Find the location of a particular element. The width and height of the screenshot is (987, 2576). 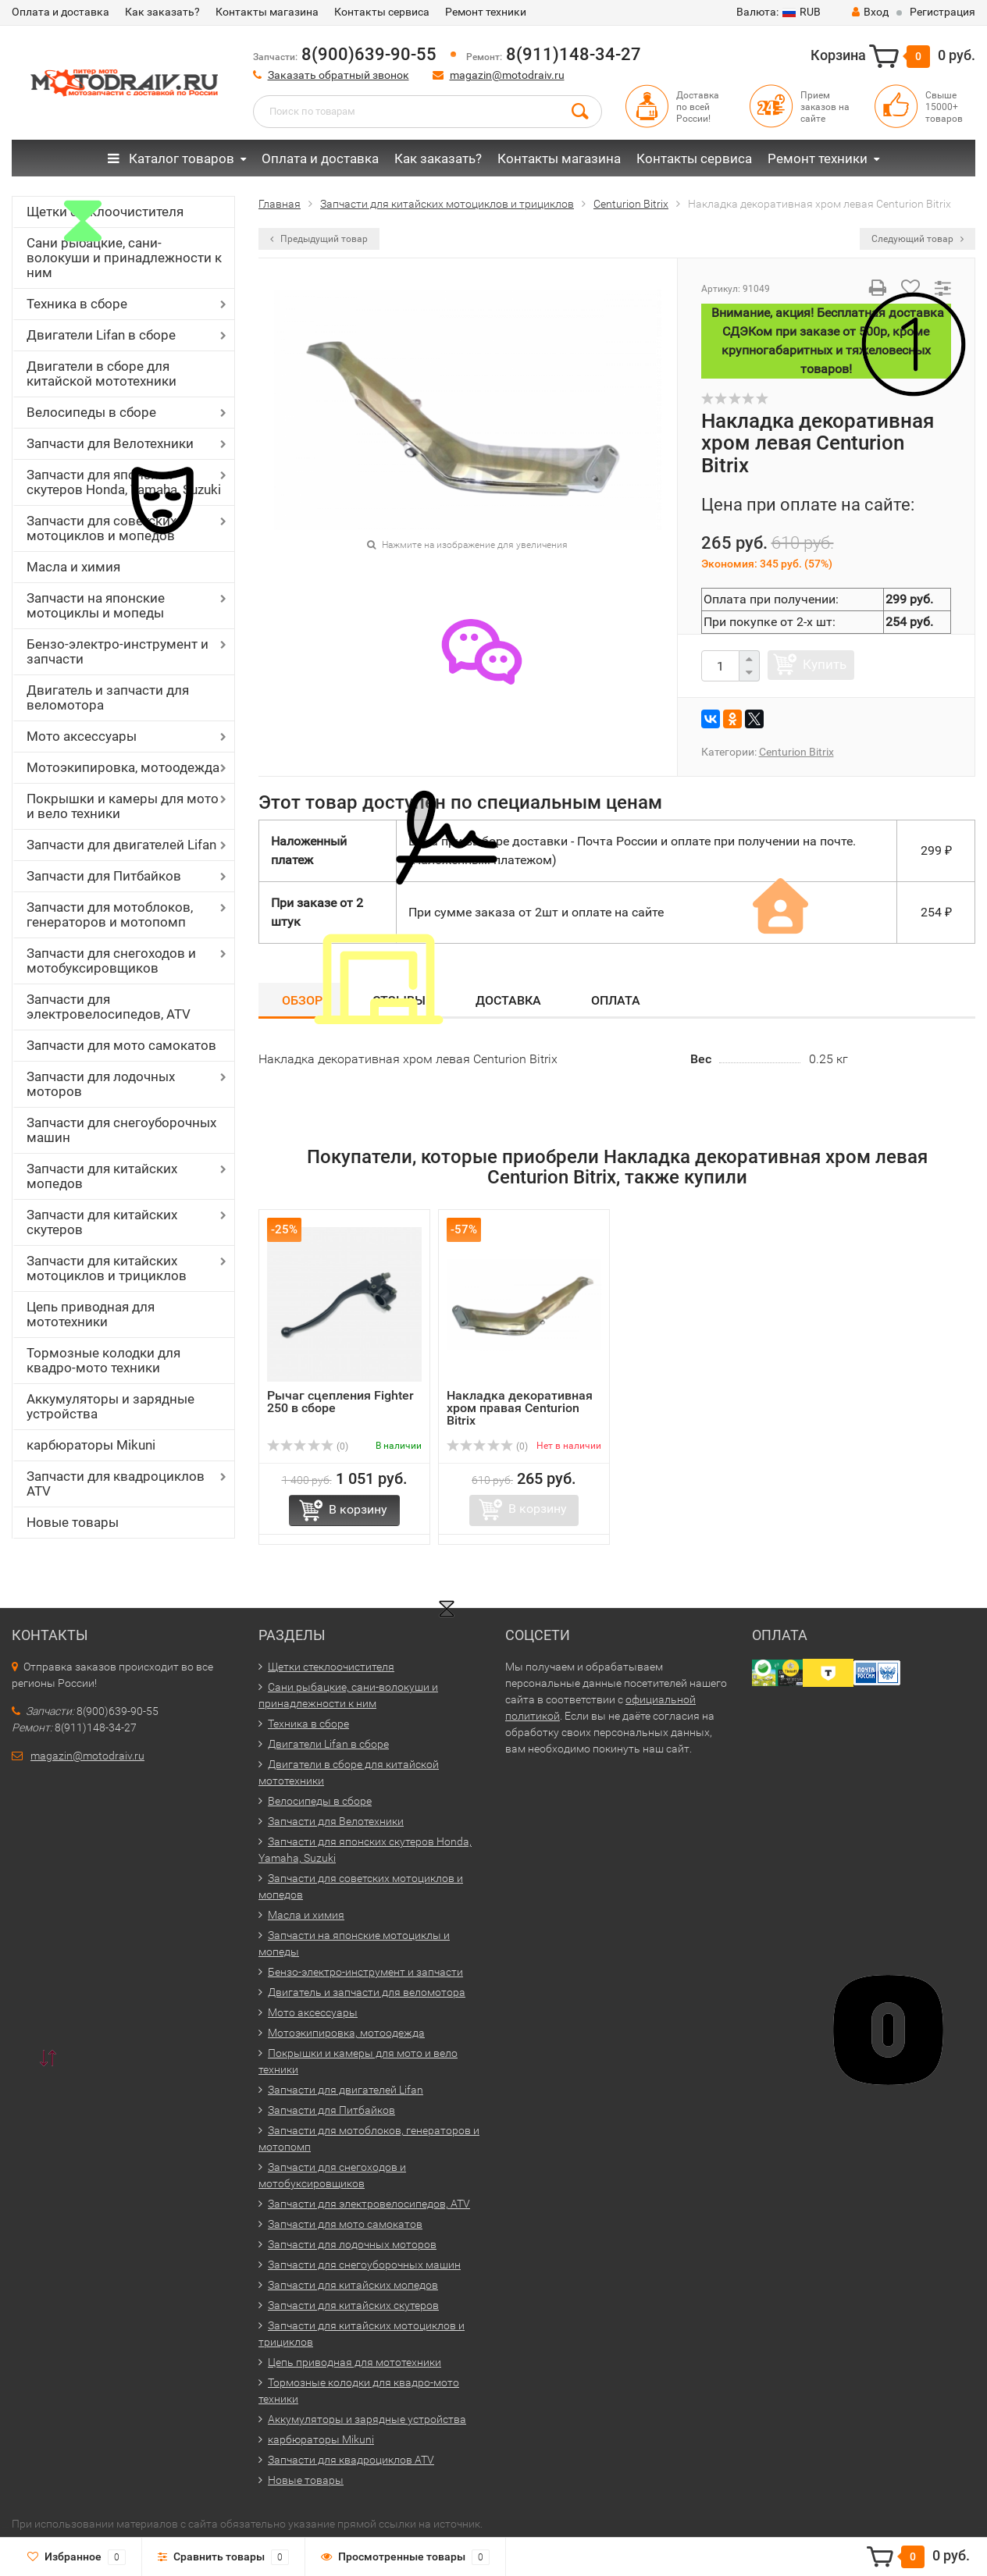

indicates the first step in a sequence or process is located at coordinates (914, 344).